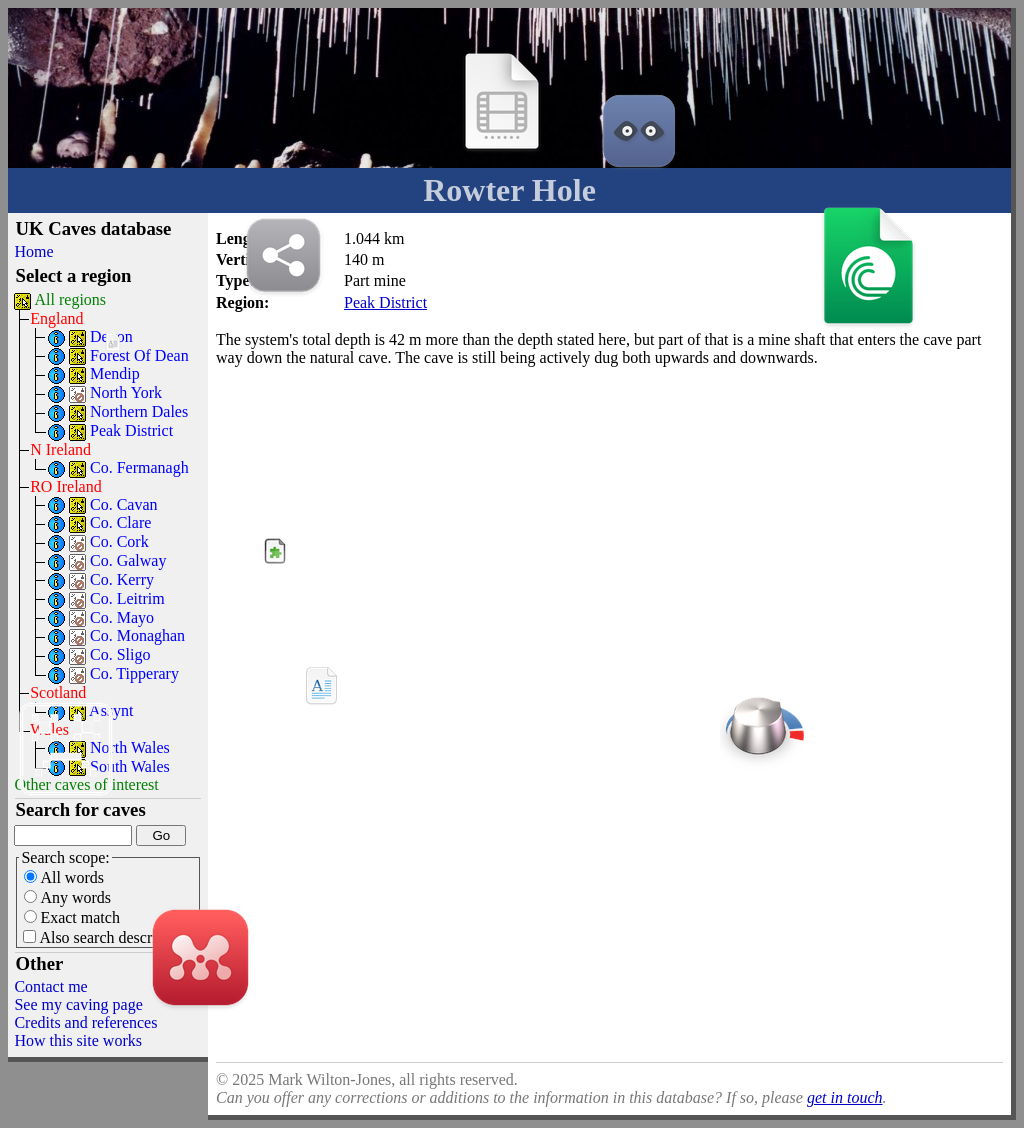  Describe the element at coordinates (321, 685) in the screenshot. I see `open a text document file` at that location.